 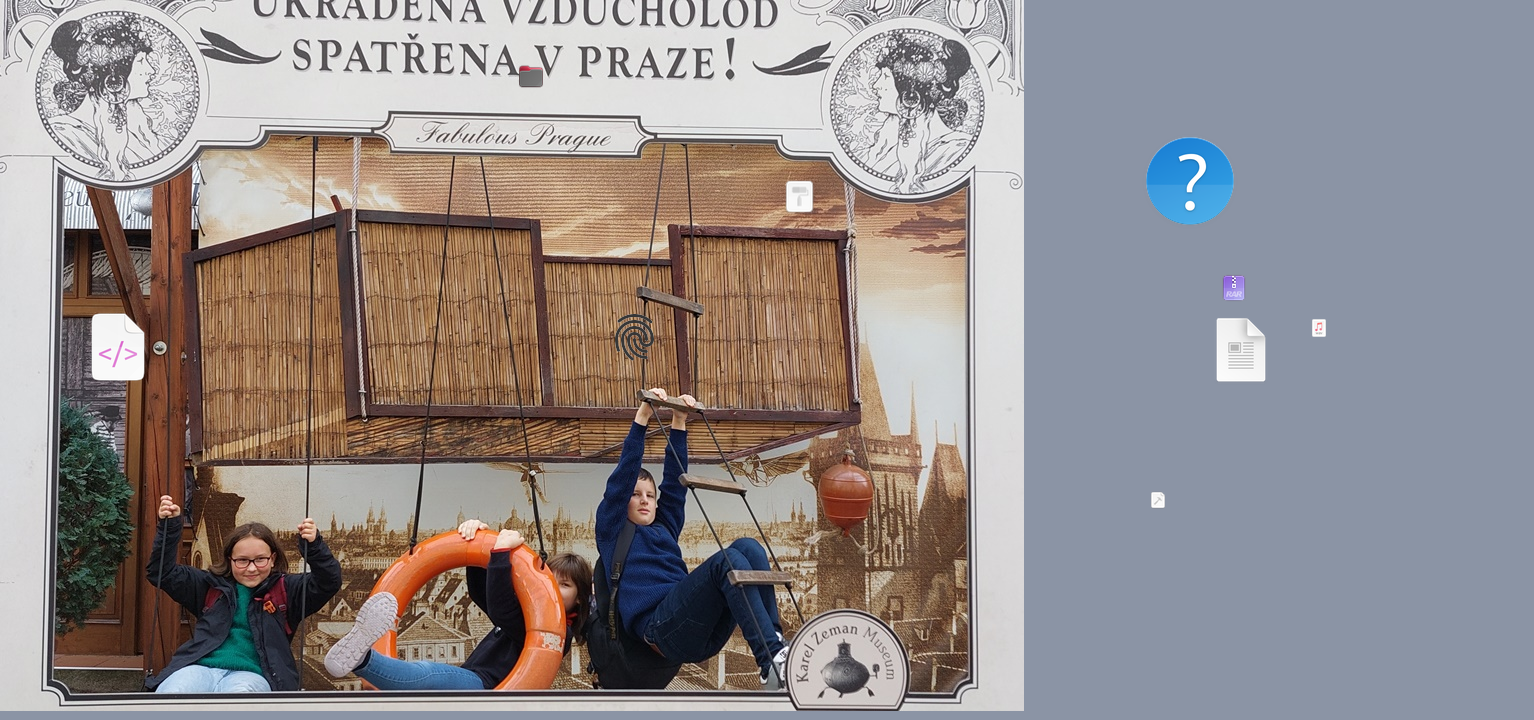 What do you see at coordinates (799, 196) in the screenshot?
I see `a theme or appearance customization file` at bounding box center [799, 196].